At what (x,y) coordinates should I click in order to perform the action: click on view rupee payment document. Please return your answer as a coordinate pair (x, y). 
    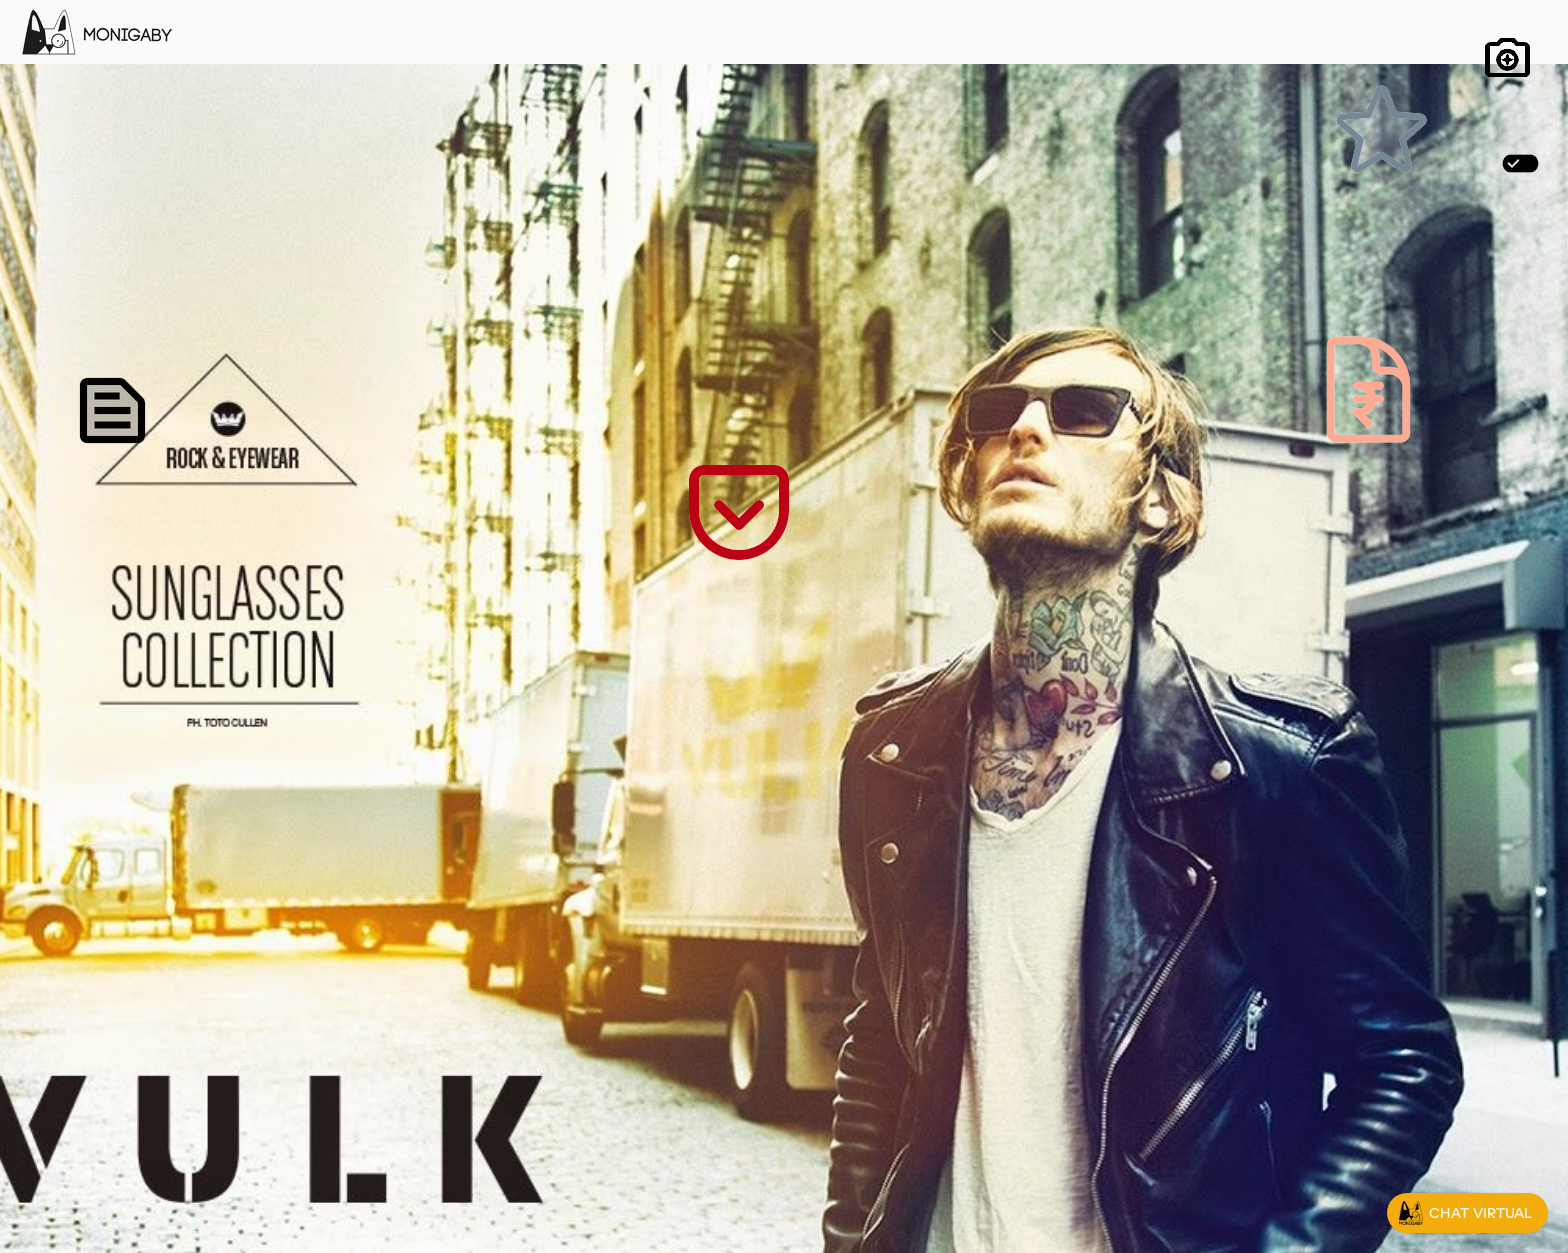
    Looking at the image, I should click on (1368, 389).